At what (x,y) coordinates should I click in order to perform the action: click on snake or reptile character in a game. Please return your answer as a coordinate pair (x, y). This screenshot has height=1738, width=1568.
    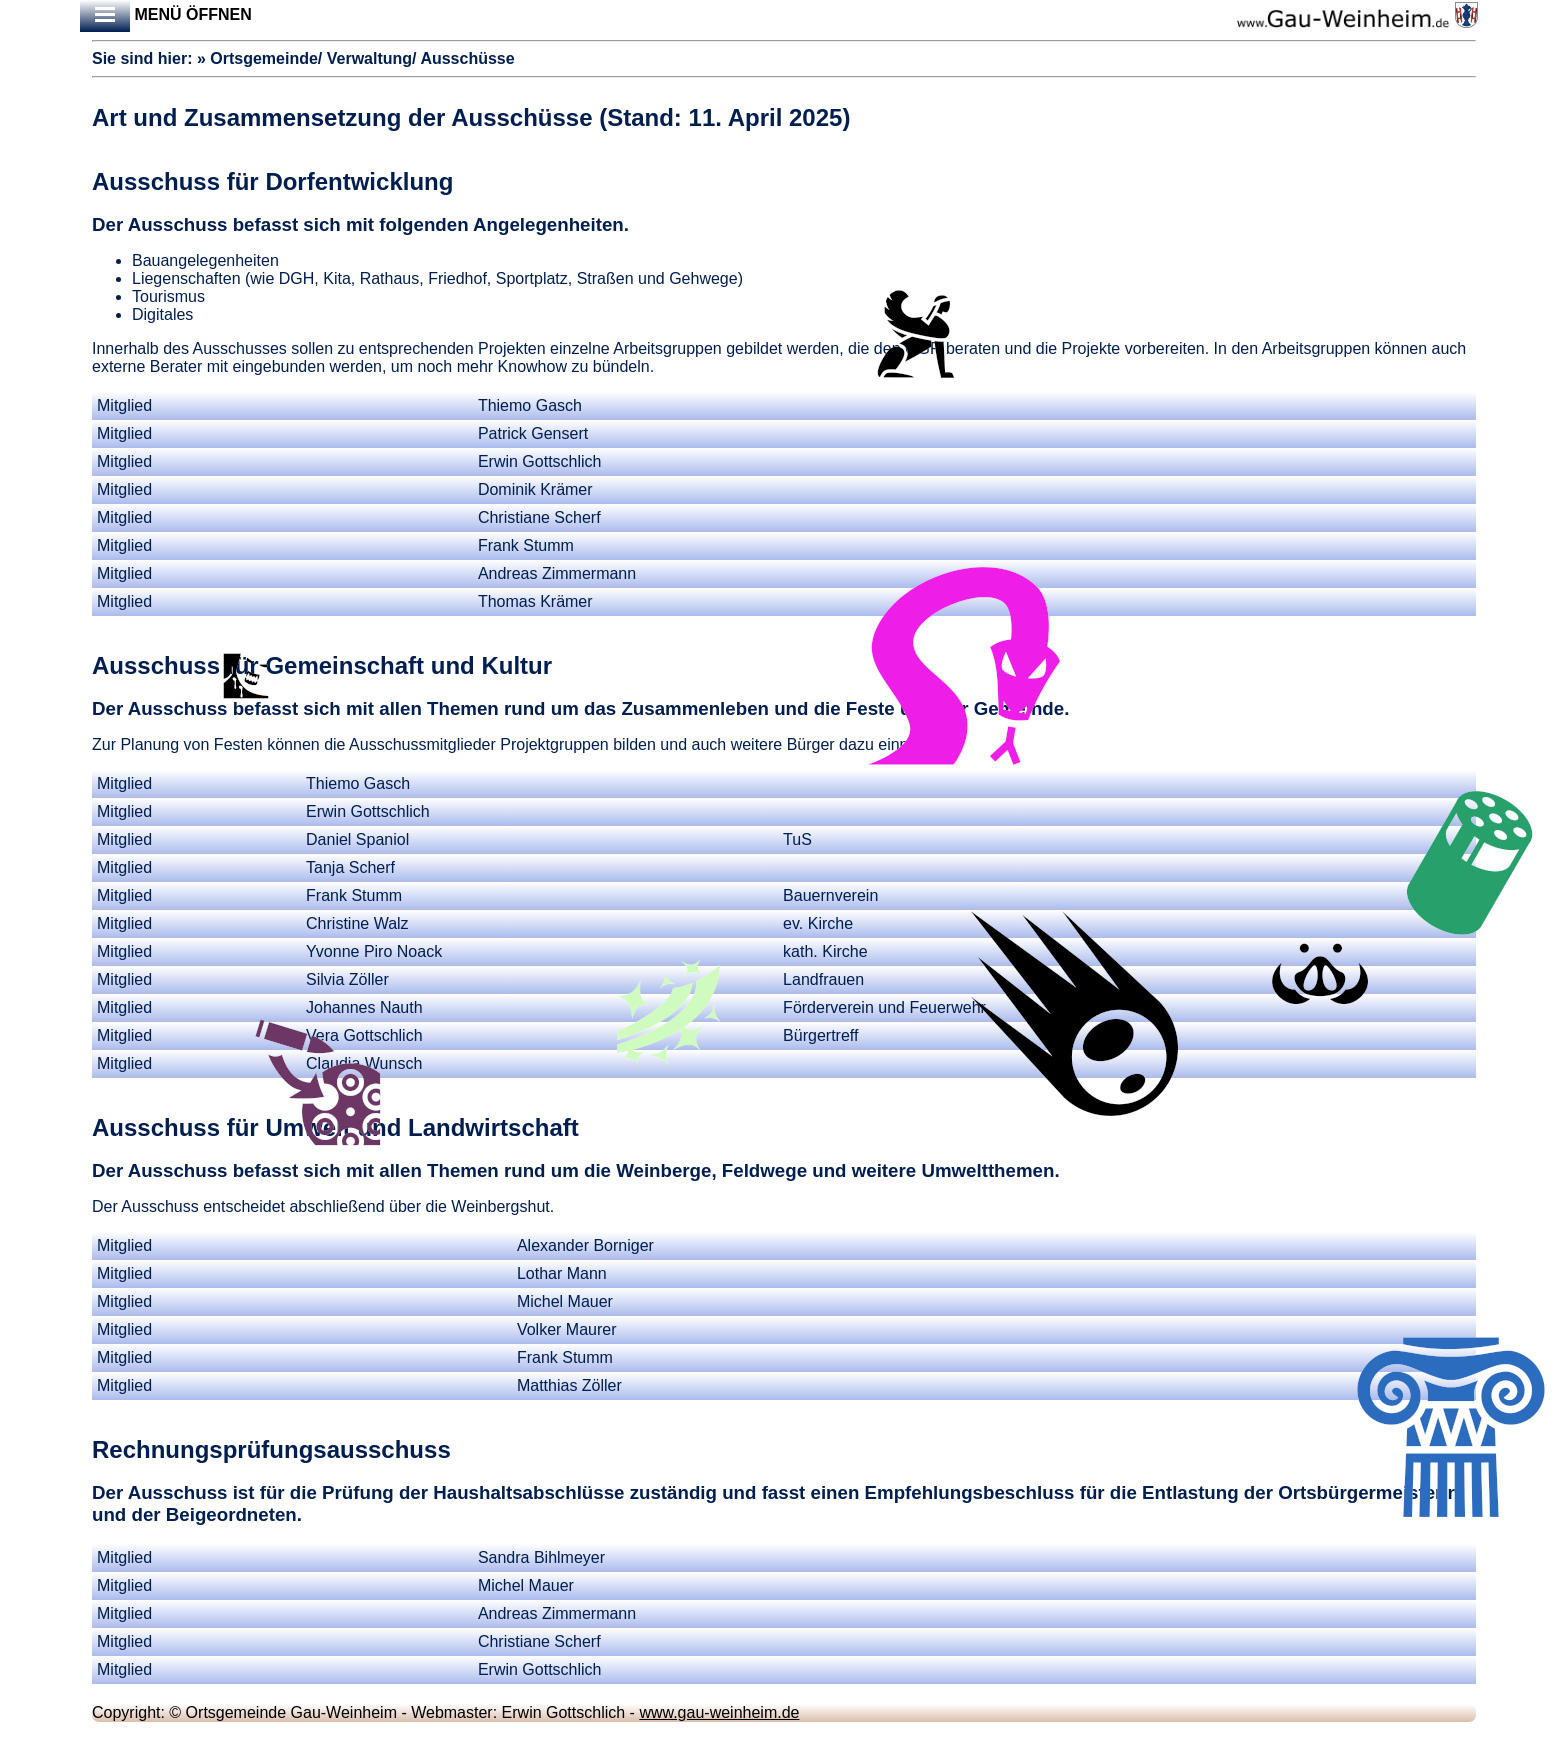
    Looking at the image, I should click on (964, 666).